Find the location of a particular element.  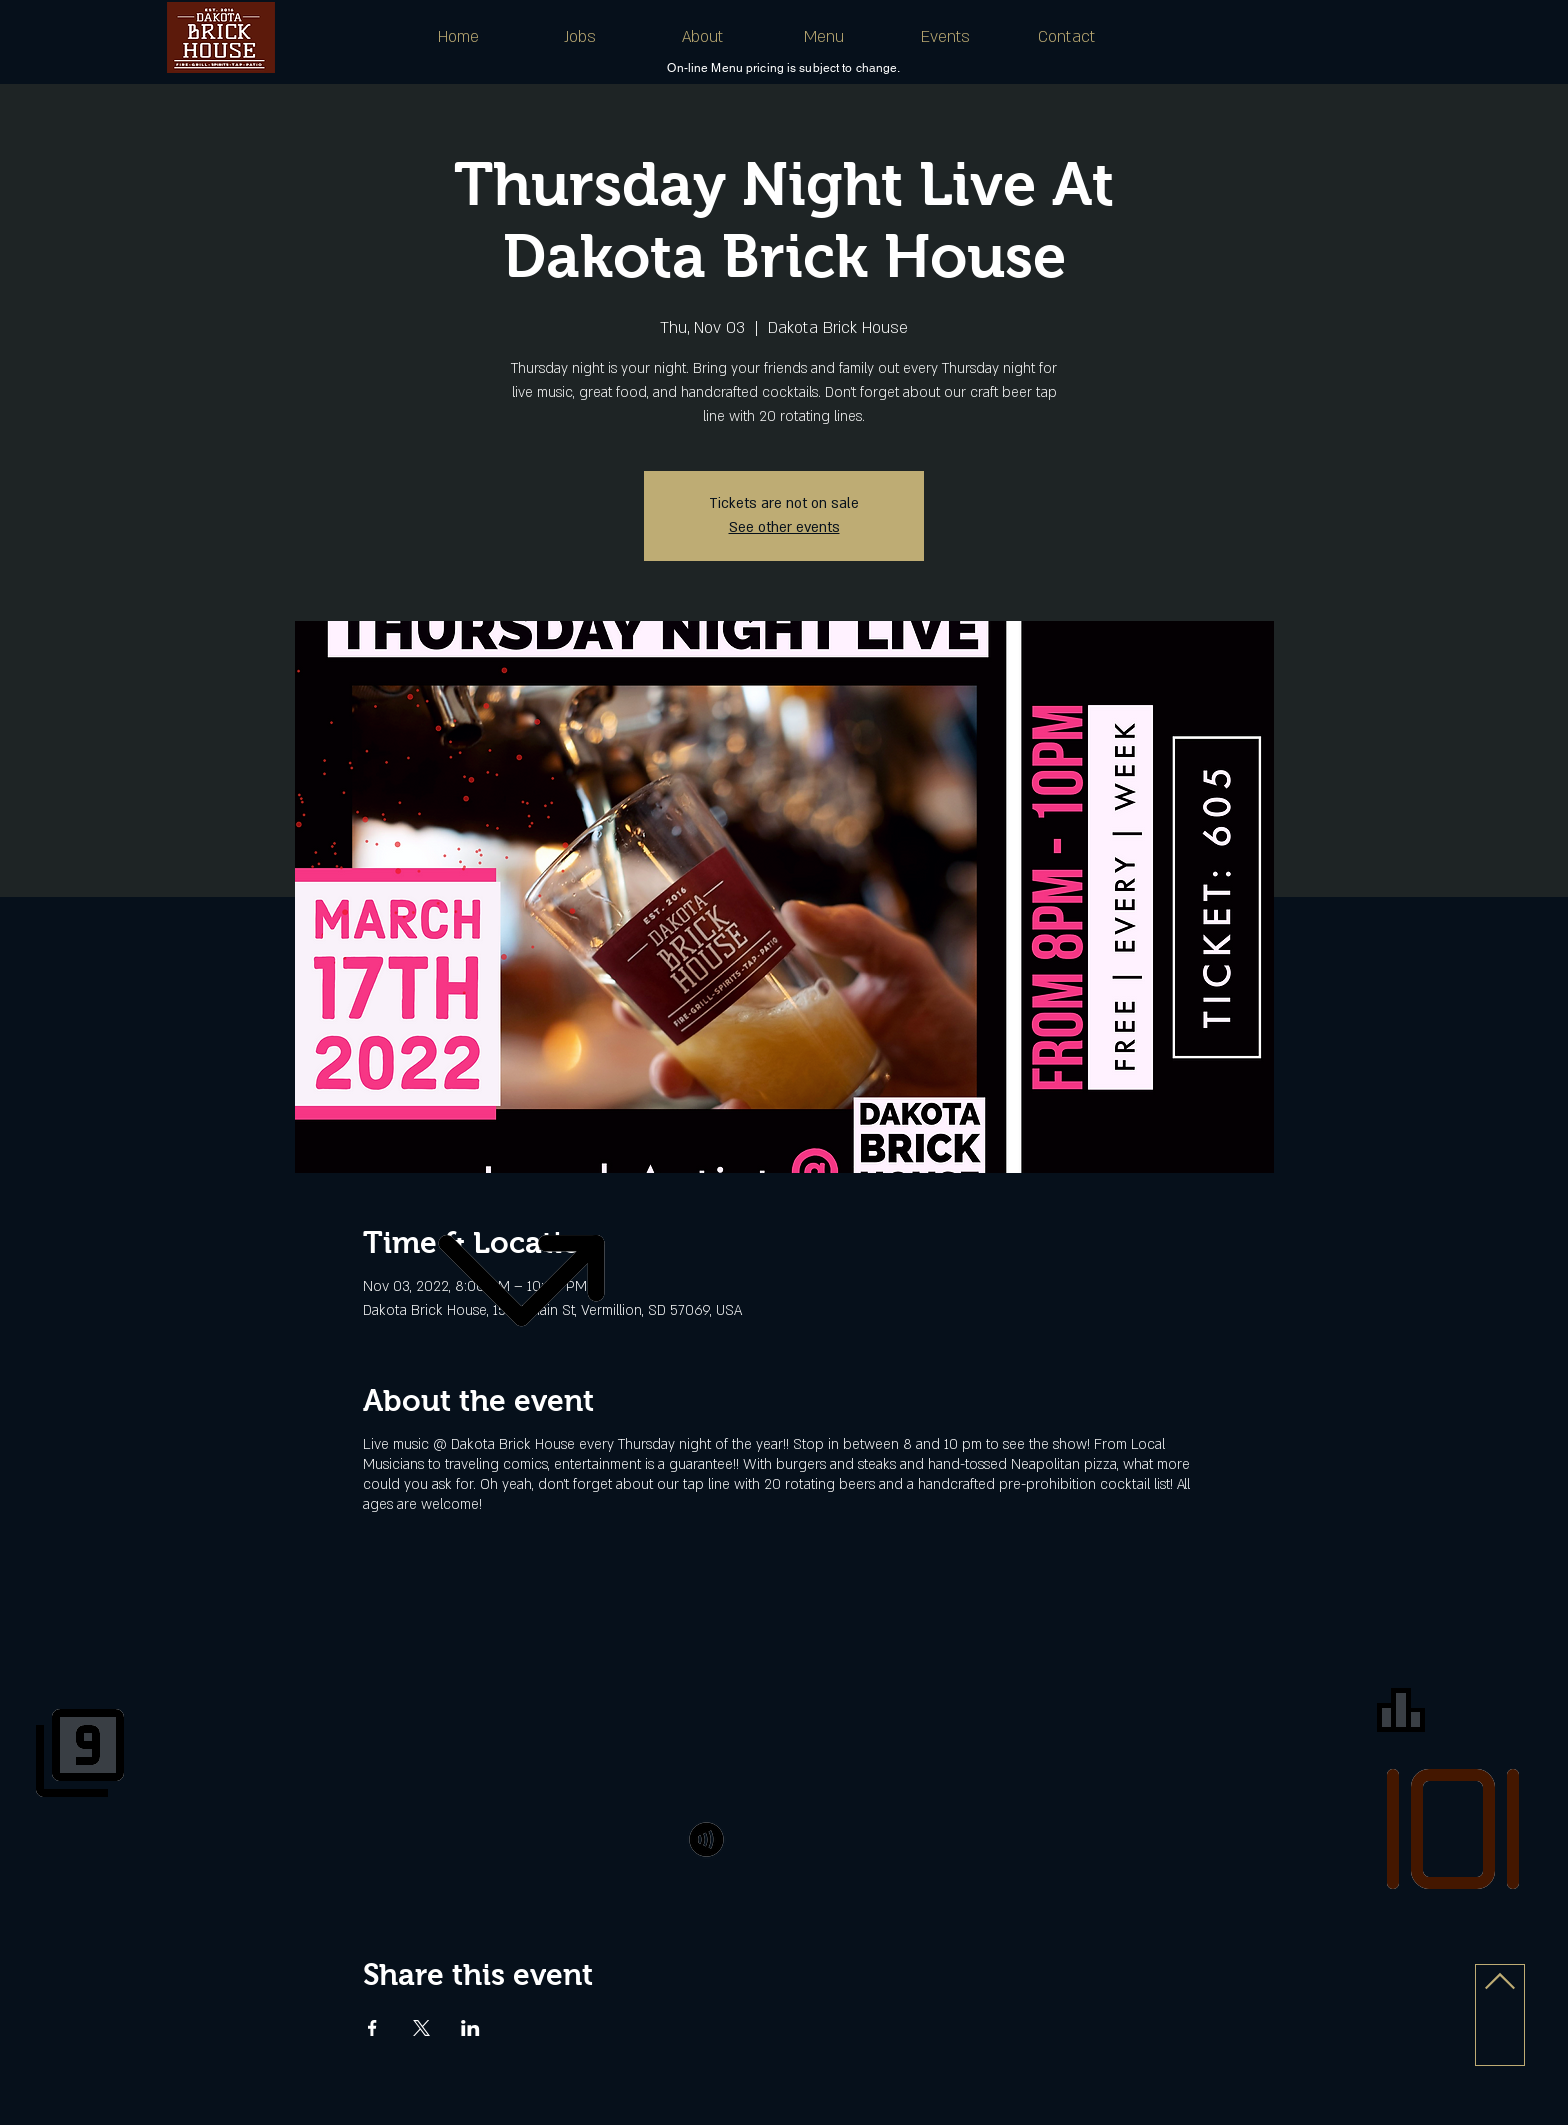

browse images in horizontal gallery view is located at coordinates (1453, 1829).